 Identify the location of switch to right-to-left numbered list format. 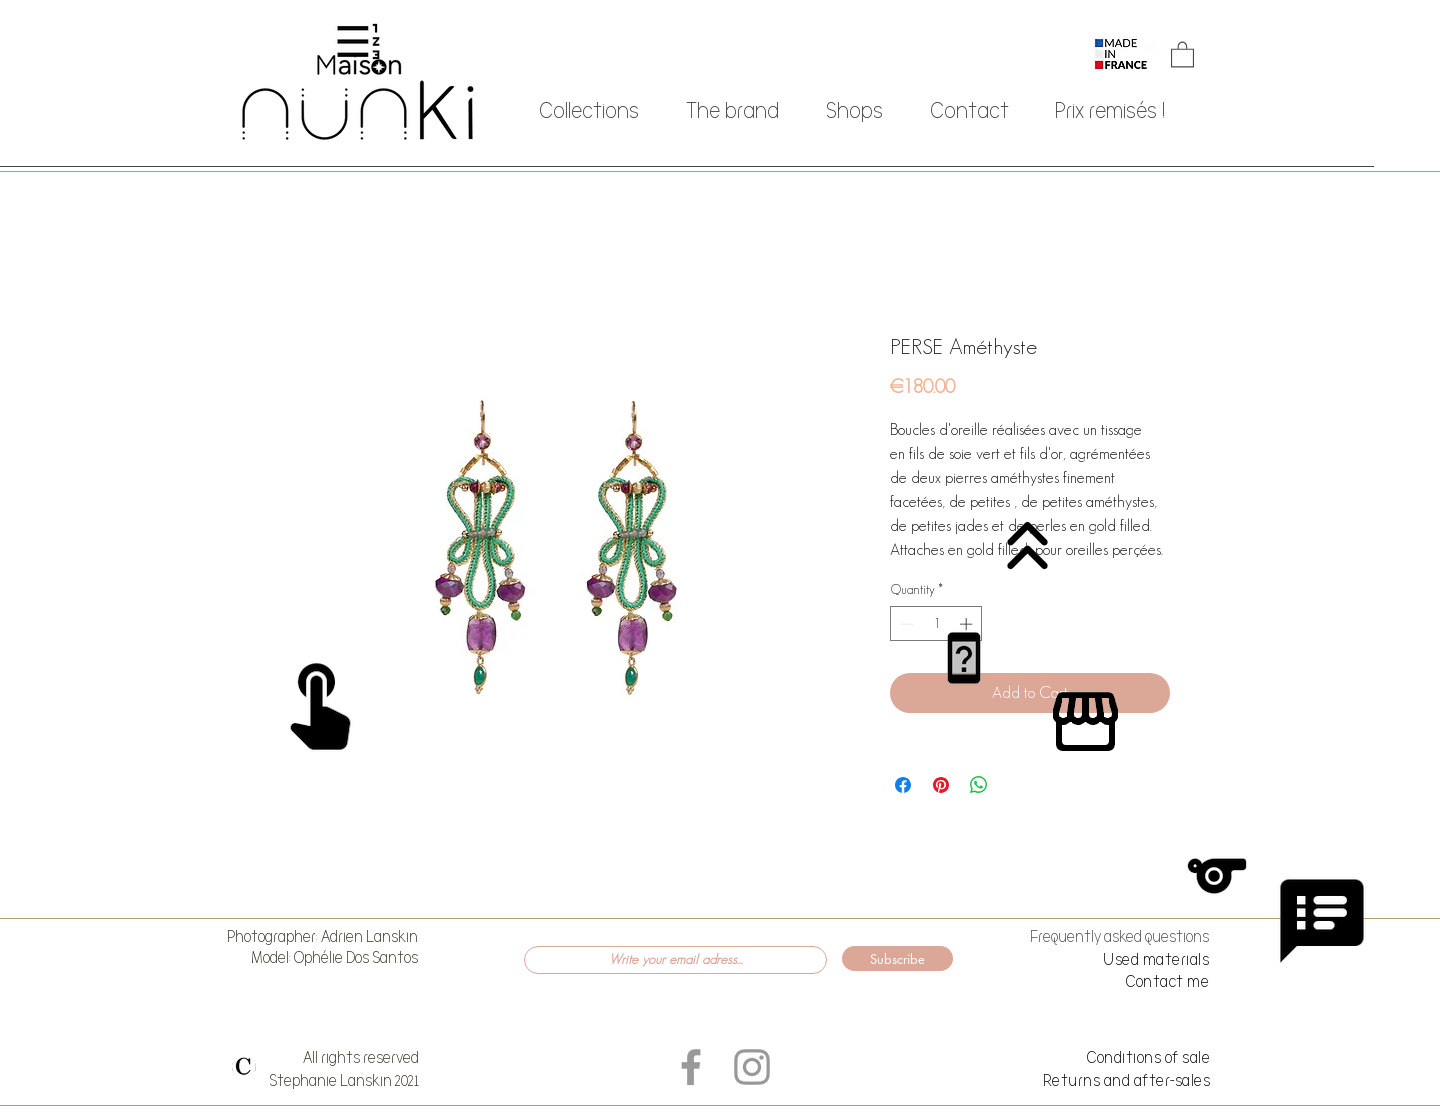
(359, 41).